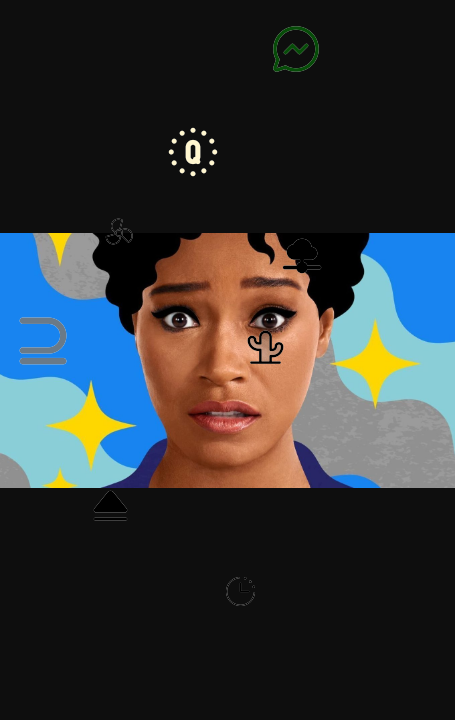 This screenshot has height=720, width=455. Describe the element at coordinates (265, 348) in the screenshot. I see `indicates desert or arid climate theme` at that location.